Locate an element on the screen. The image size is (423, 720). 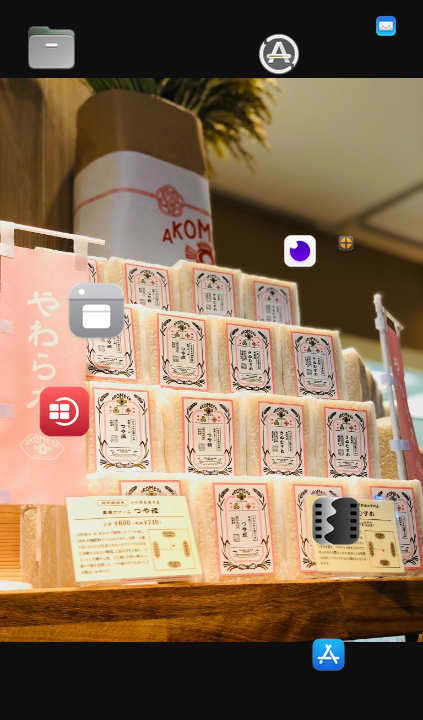
launch team fortress classic is located at coordinates (346, 243).